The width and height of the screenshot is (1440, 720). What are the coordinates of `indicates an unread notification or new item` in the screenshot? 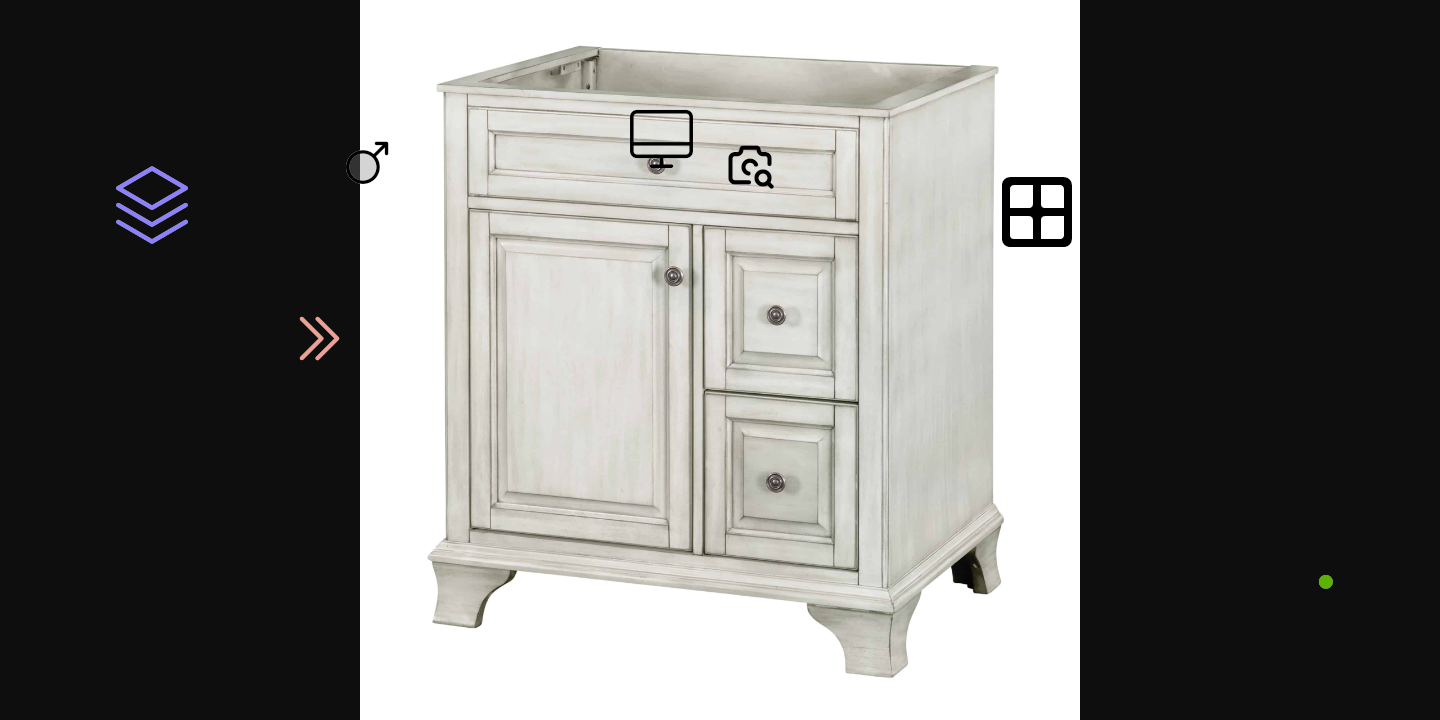 It's located at (1325, 581).